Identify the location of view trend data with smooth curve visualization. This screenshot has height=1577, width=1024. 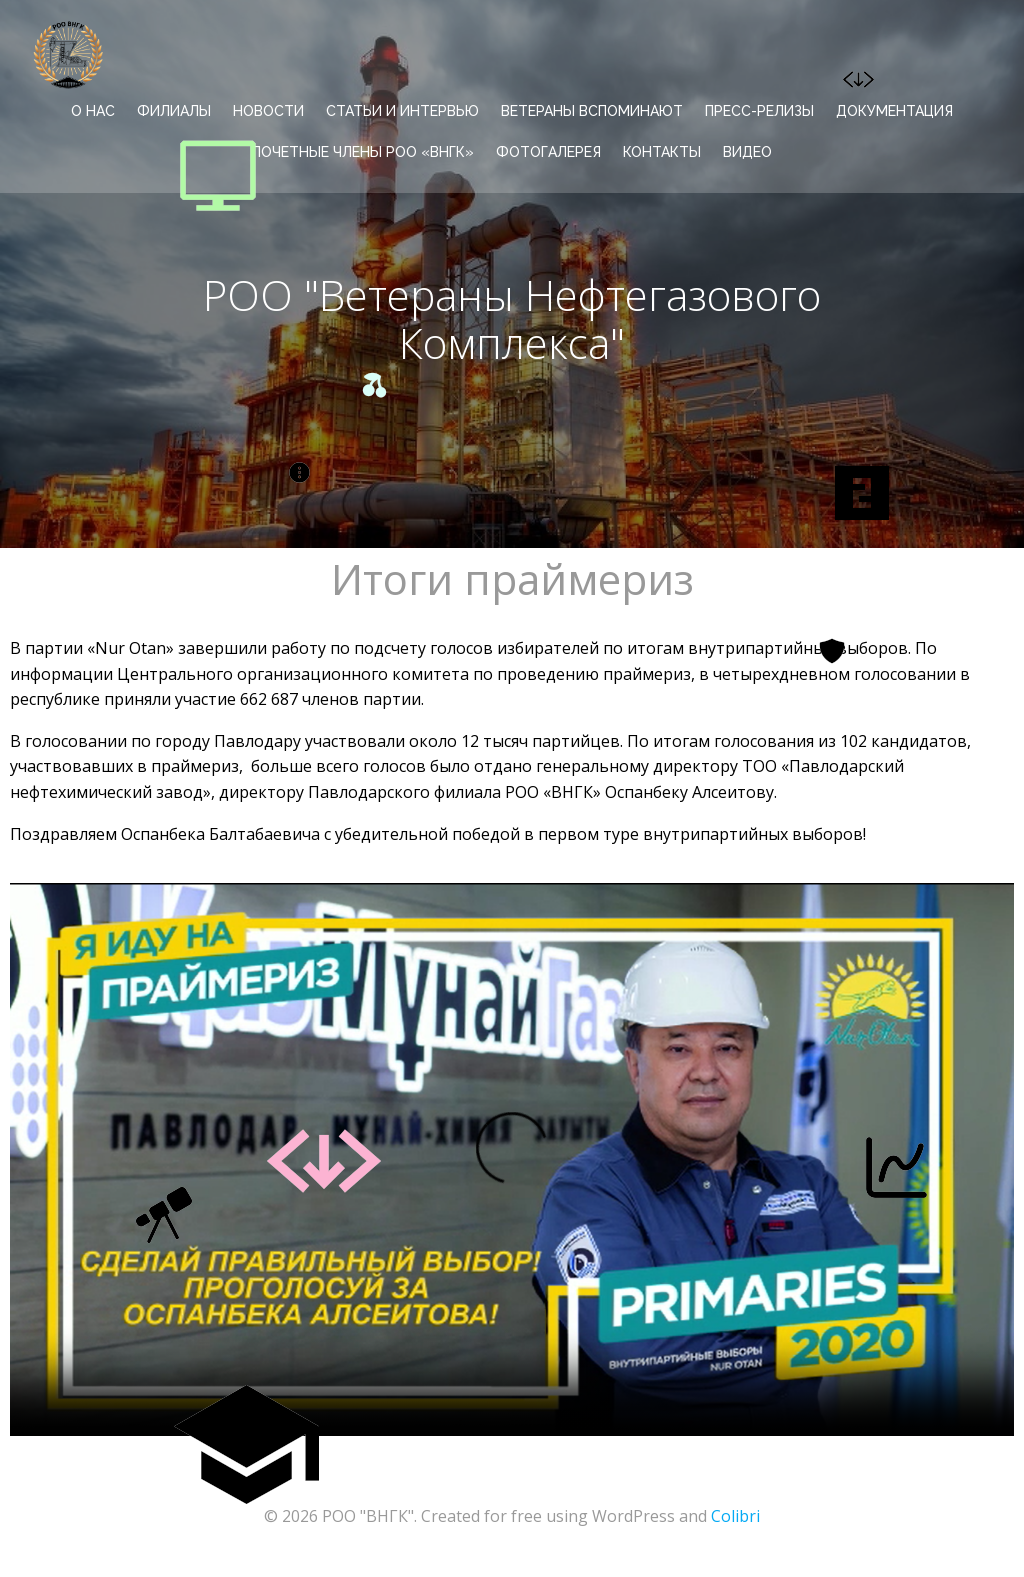
(896, 1167).